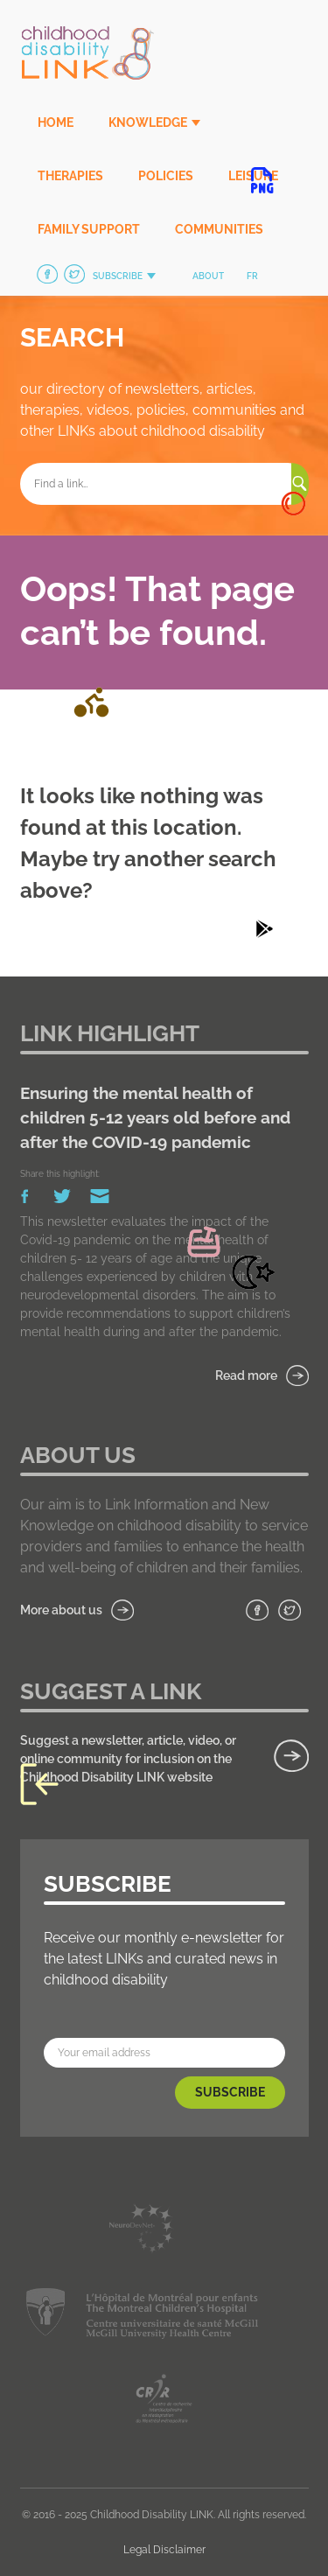 The image size is (328, 2576). I want to click on open google play store, so click(264, 928).